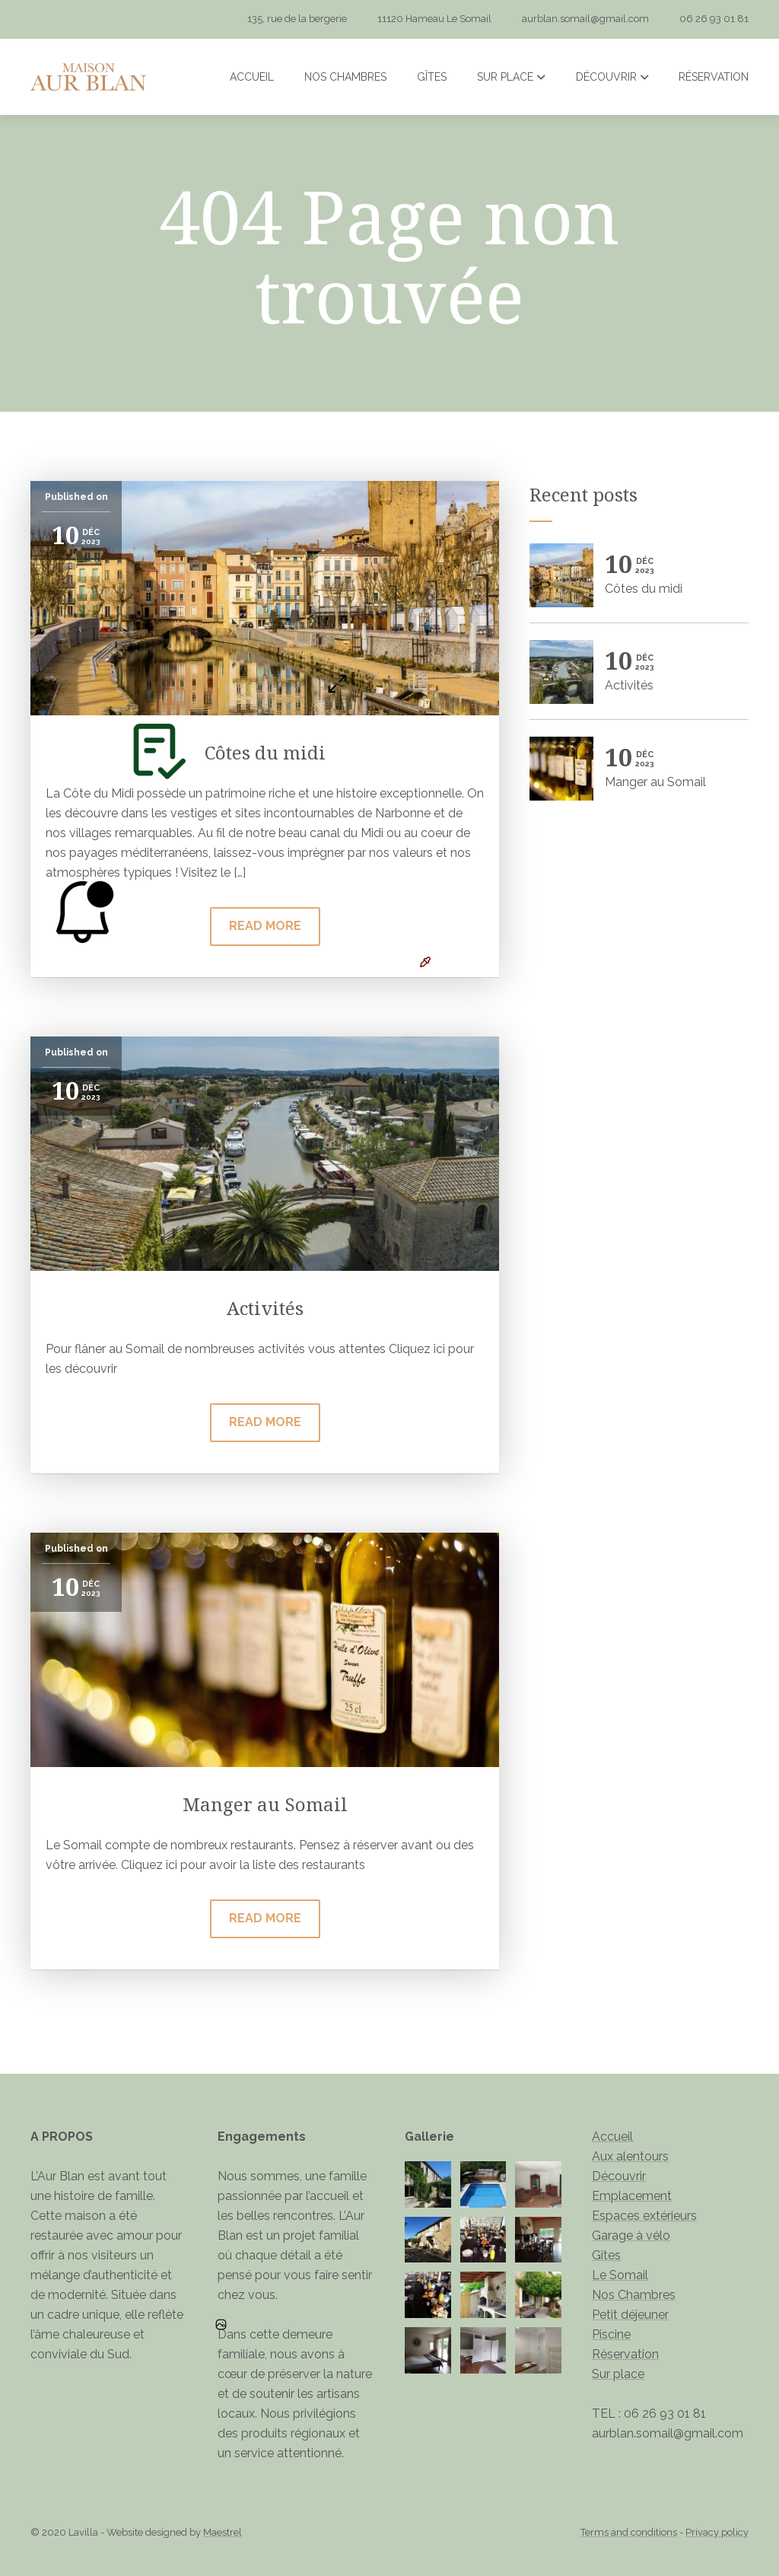  What do you see at coordinates (425, 962) in the screenshot?
I see `pick a color from the canvas` at bounding box center [425, 962].